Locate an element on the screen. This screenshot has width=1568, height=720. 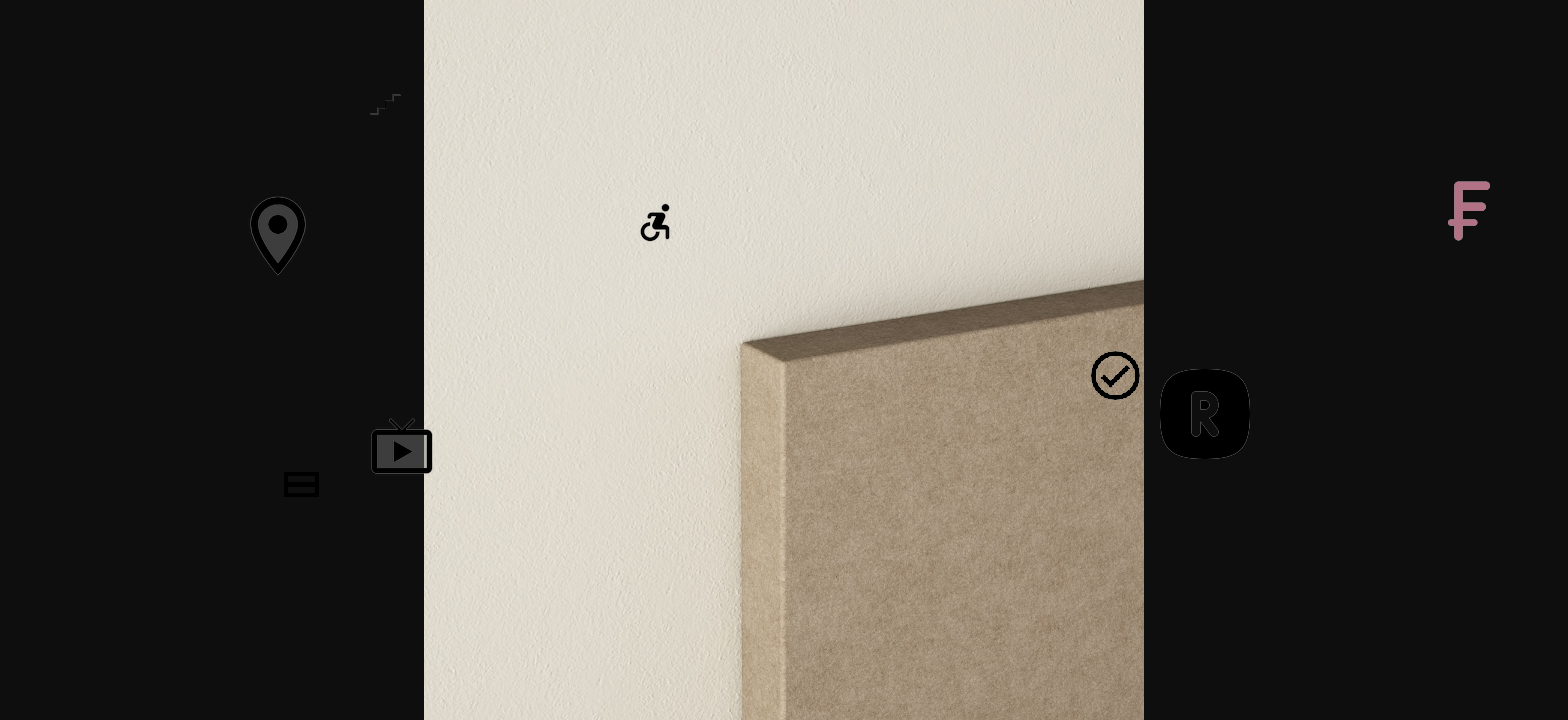
view or set your current location is located at coordinates (278, 236).